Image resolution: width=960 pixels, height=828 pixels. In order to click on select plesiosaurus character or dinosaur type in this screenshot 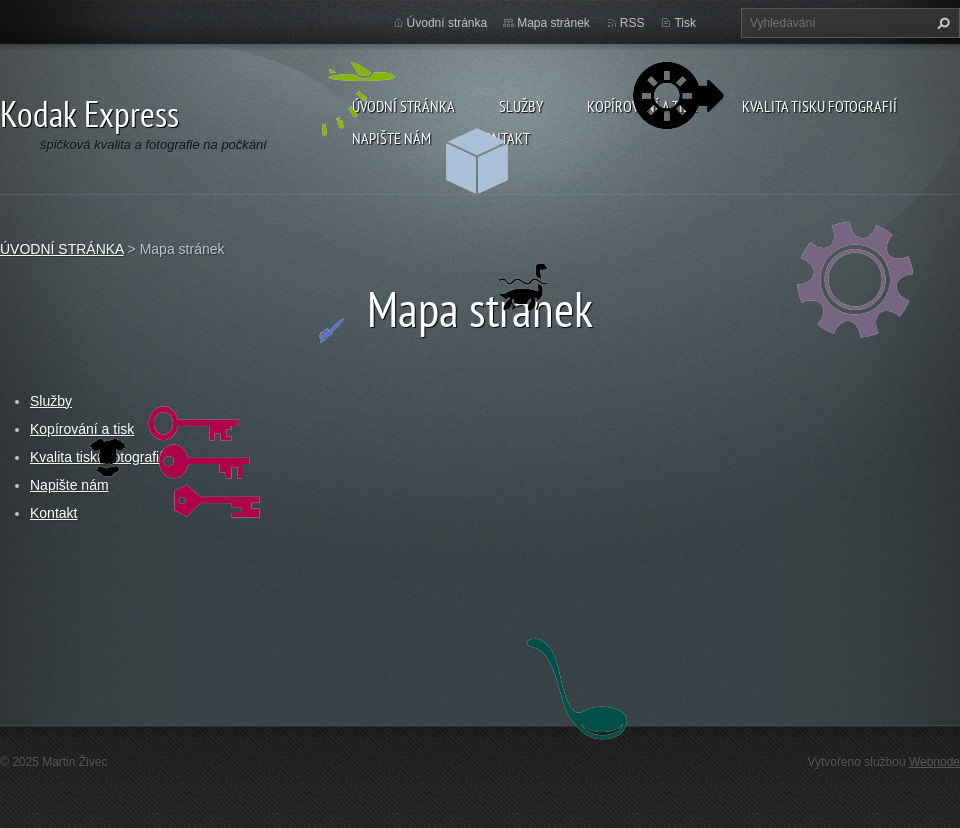, I will do `click(523, 287)`.